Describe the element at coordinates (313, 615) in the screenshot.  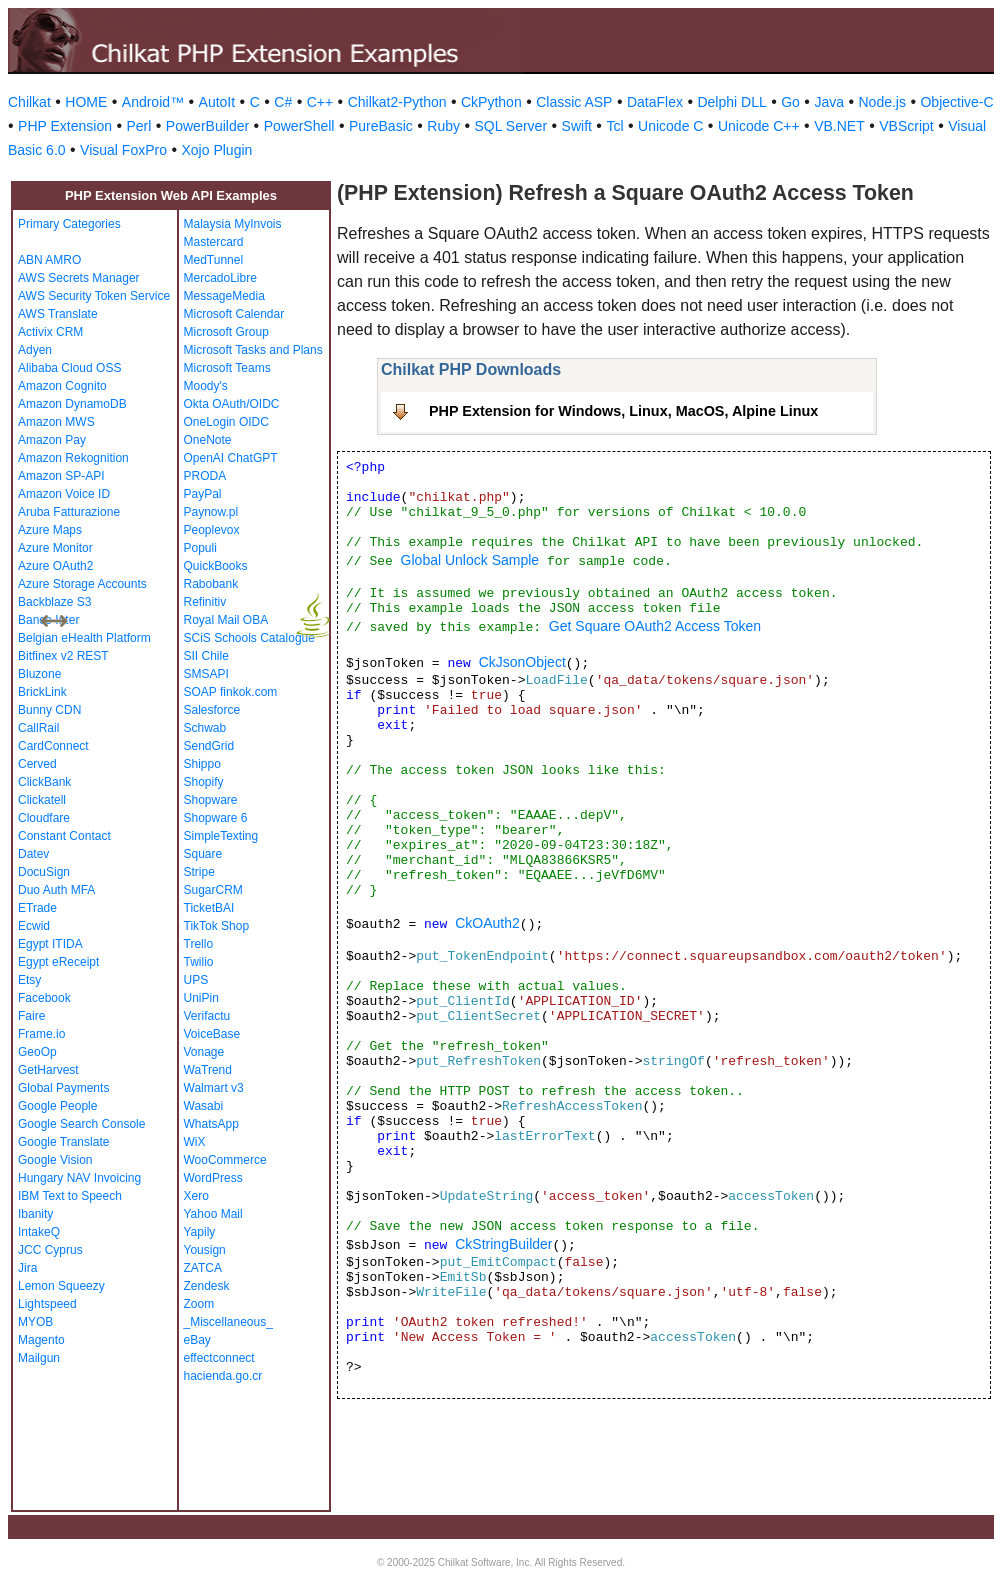
I see `java programming language logo` at that location.